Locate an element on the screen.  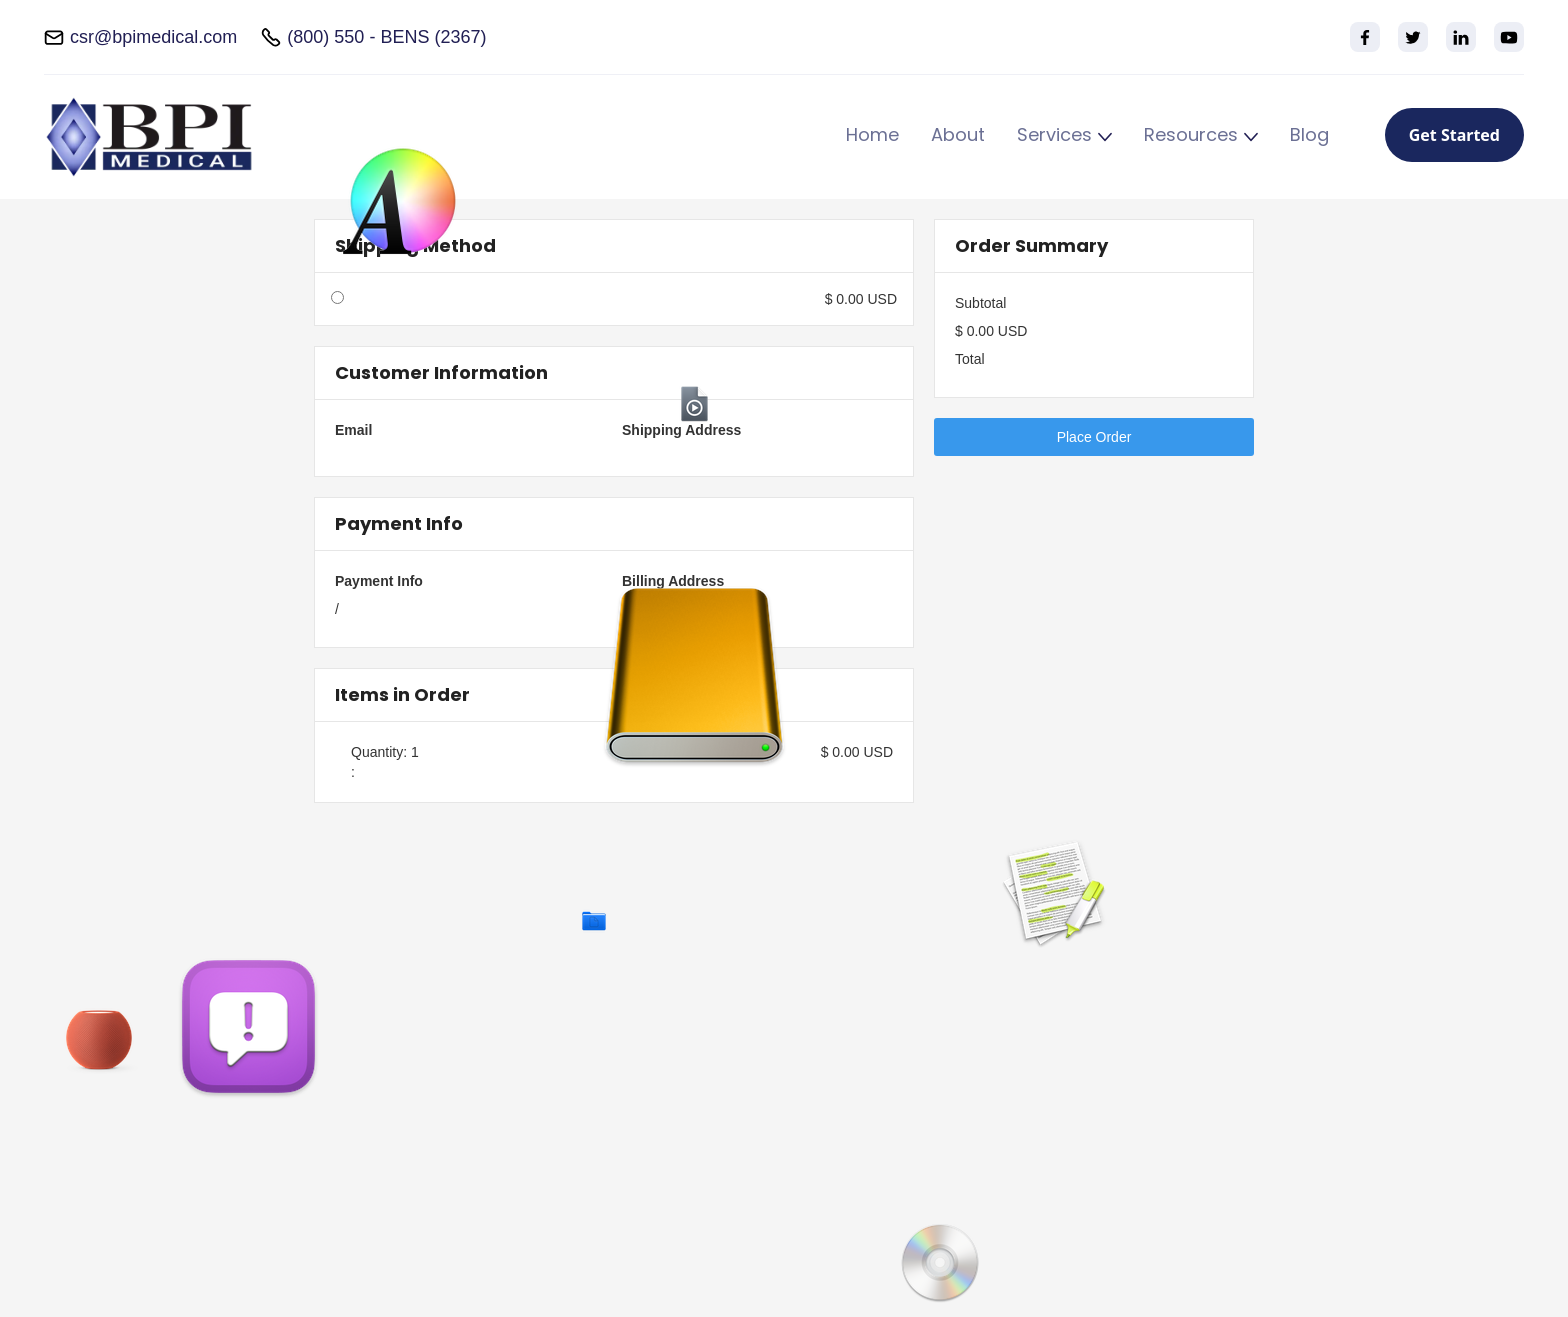
a kdenlive title clip file is located at coordinates (694, 404).